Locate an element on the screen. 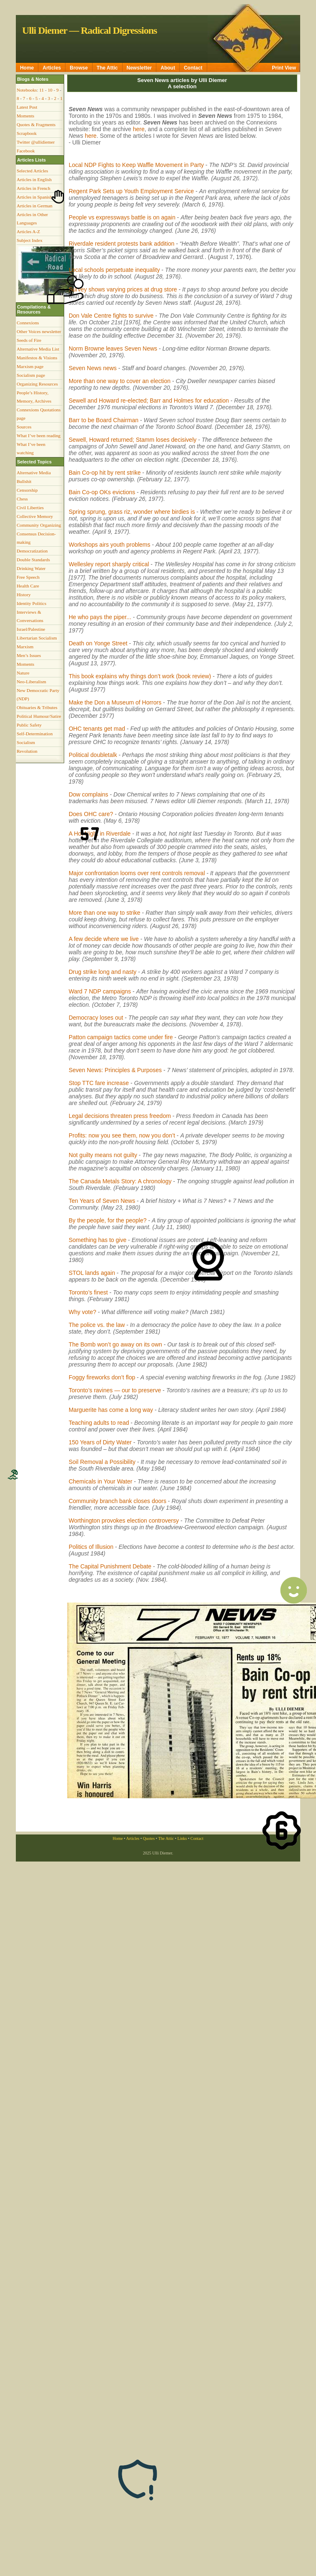 This screenshot has width=316, height=2576. indicates rank or position number 6 is located at coordinates (281, 1830).